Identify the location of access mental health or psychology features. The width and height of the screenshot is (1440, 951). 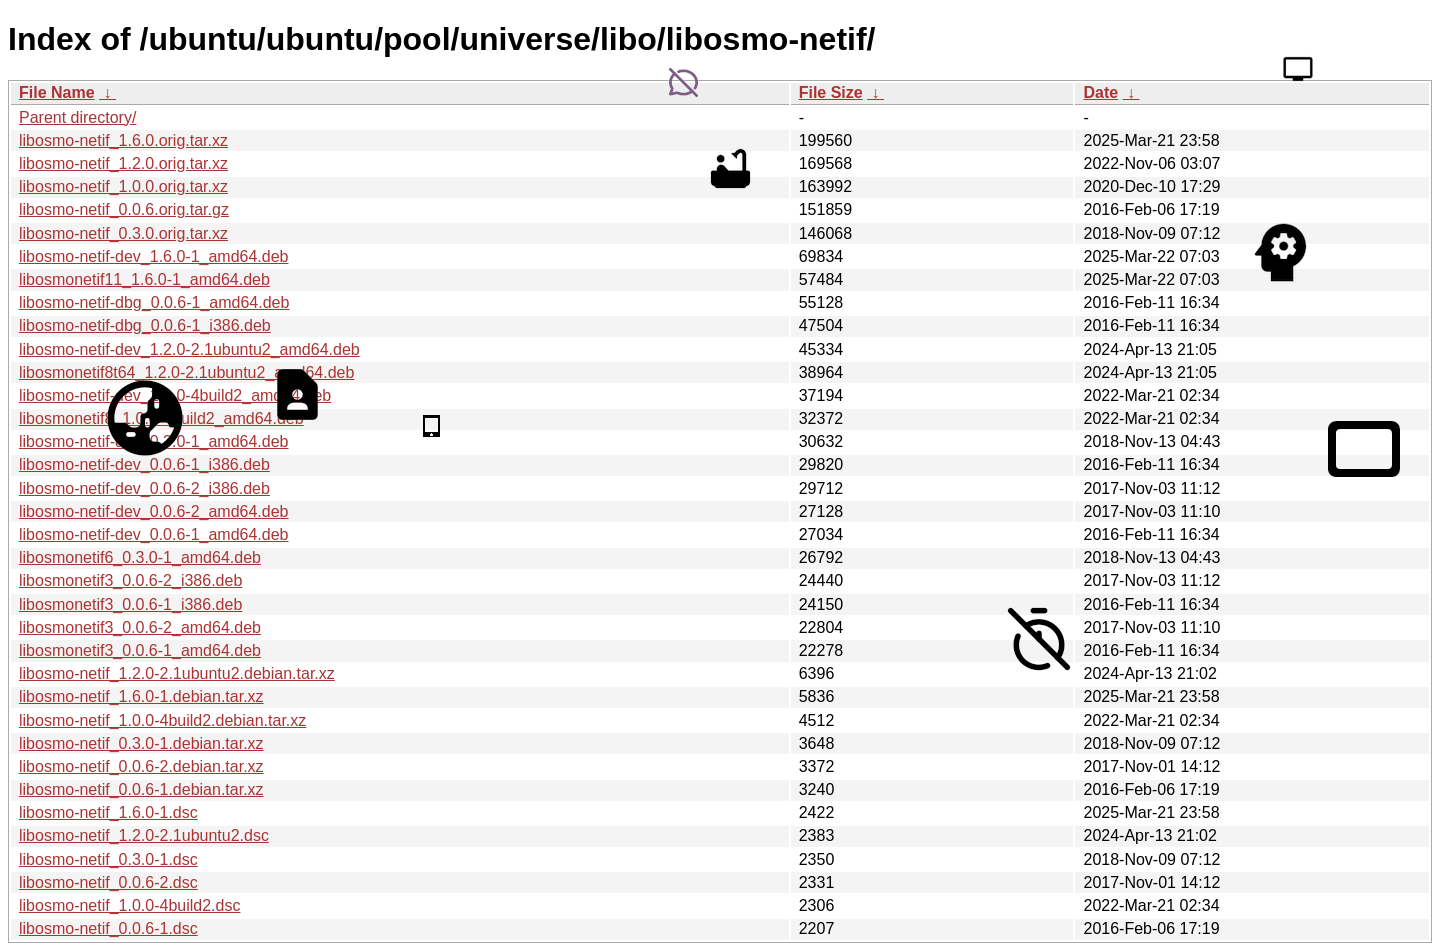
(1280, 252).